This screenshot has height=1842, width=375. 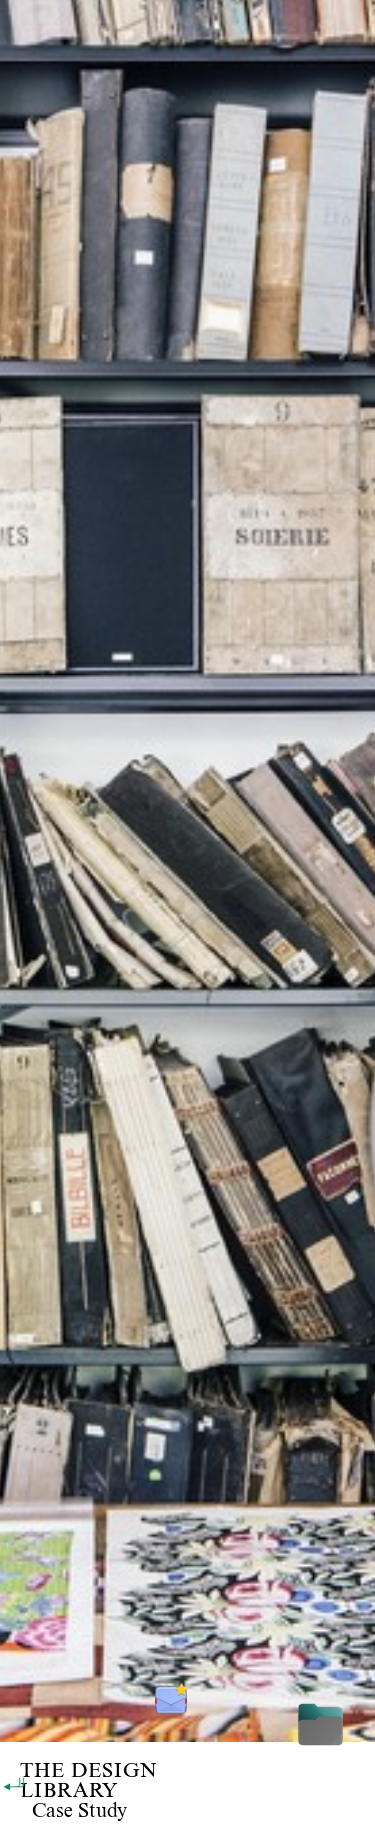 What do you see at coordinates (13, 1782) in the screenshot?
I see `reply to all recipients of an email` at bounding box center [13, 1782].